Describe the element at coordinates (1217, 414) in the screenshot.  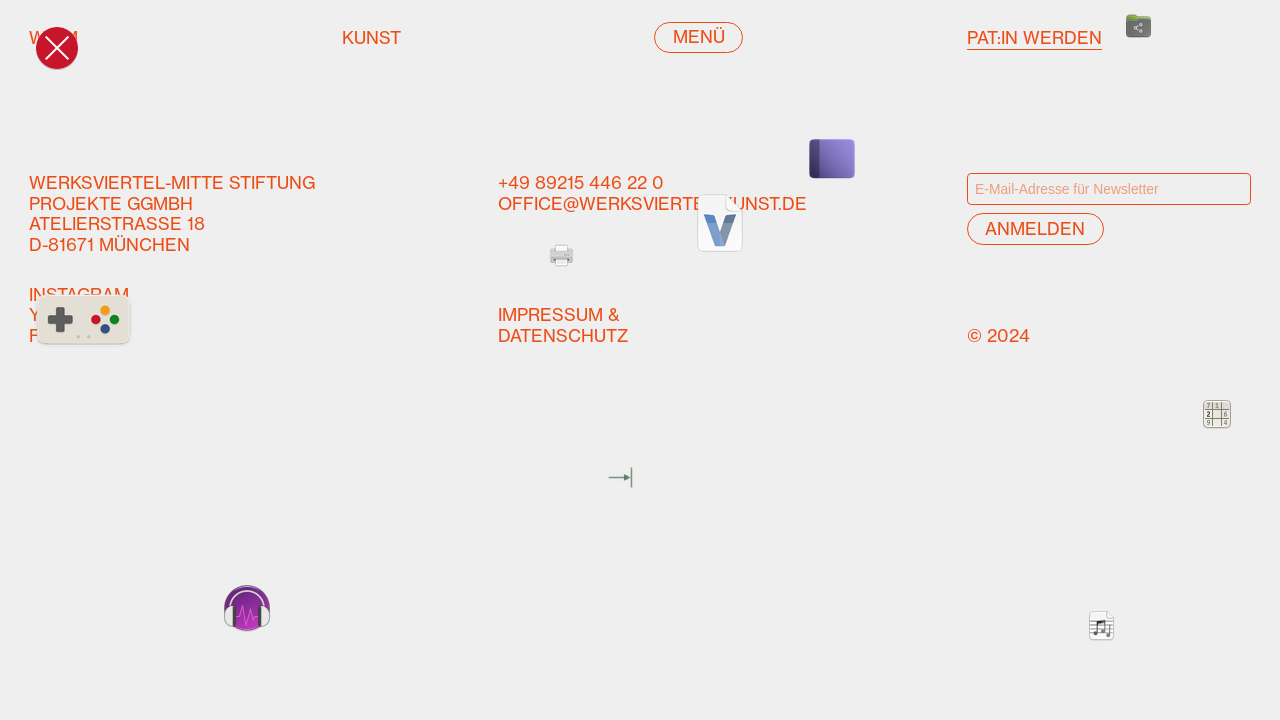
I see `open sudoku puzzle game` at that location.